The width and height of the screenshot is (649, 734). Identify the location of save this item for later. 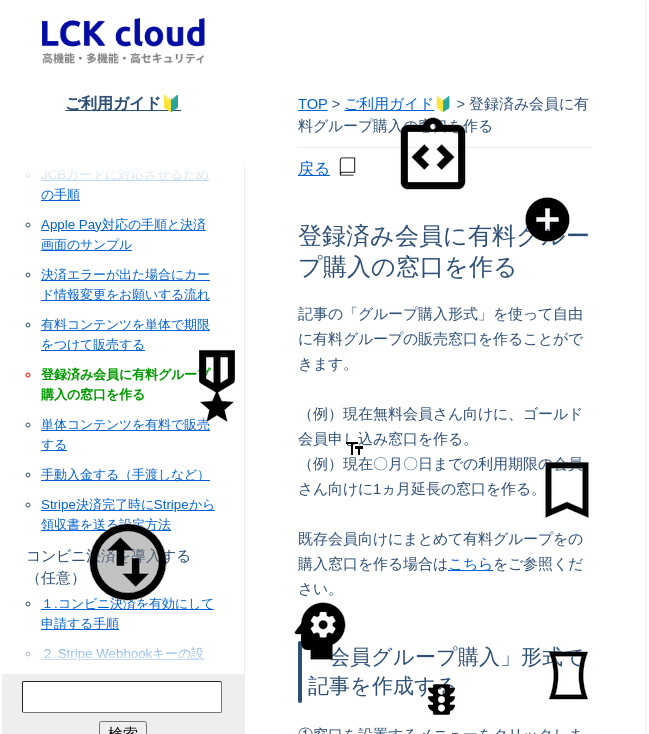
(567, 490).